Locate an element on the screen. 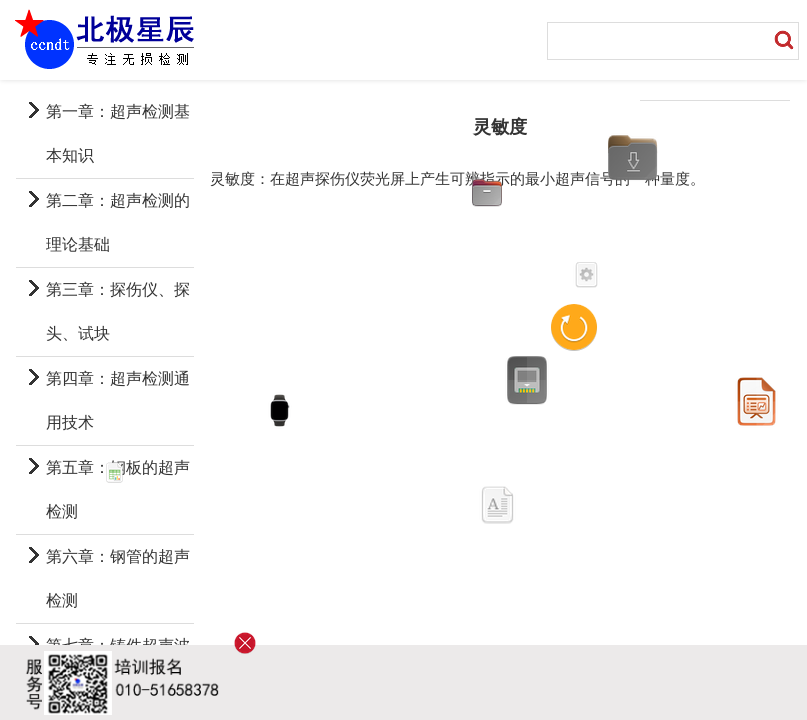 This screenshot has height=720, width=807. sega genesis 32x rom file is located at coordinates (527, 380).